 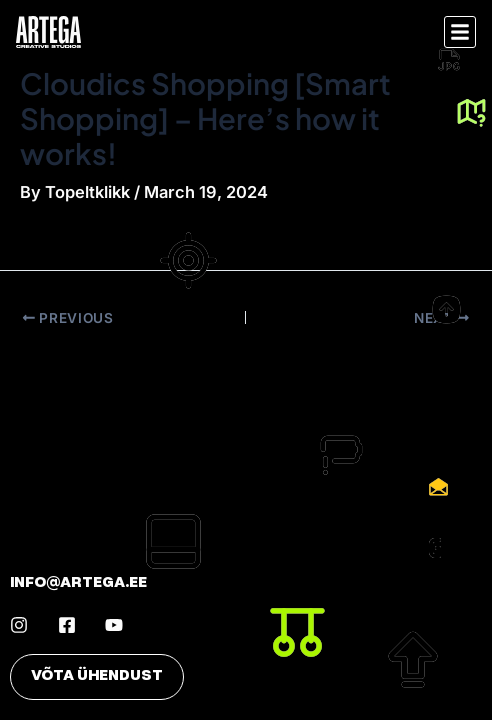 I want to click on upload a file or document, so click(x=446, y=309).